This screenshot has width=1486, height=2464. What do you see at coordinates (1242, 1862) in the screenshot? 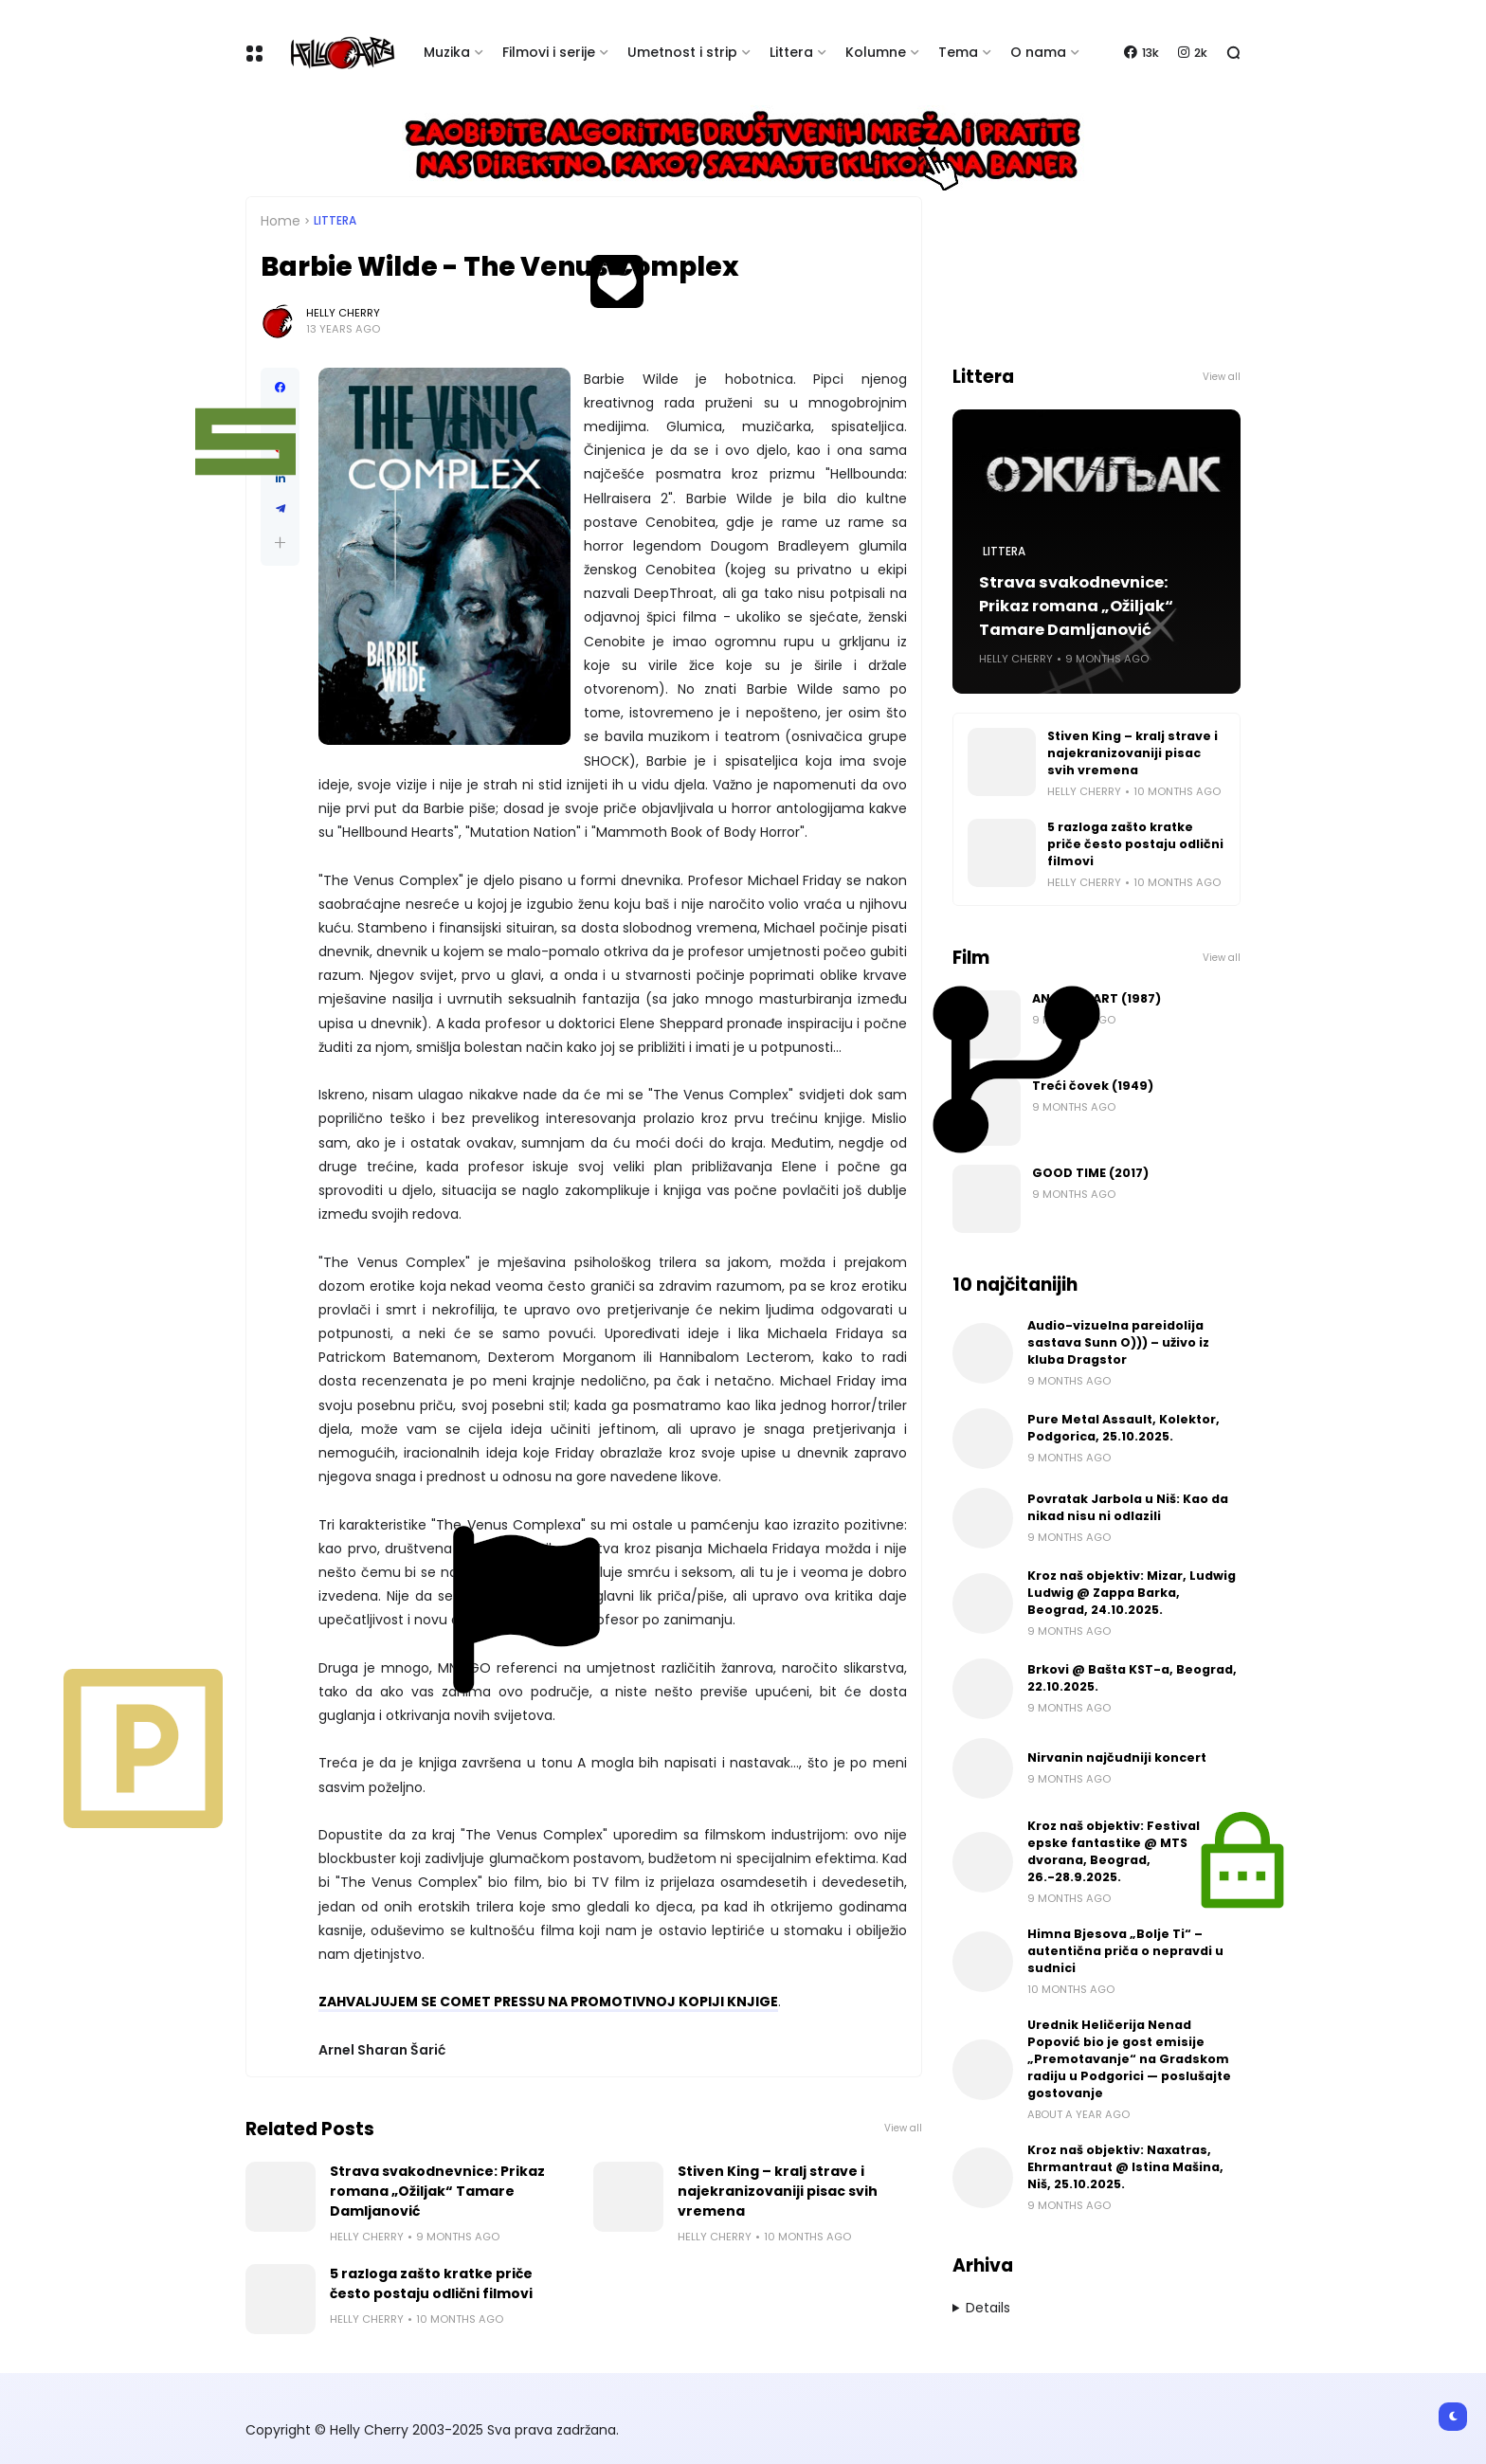
I see `enter password to unlock` at bounding box center [1242, 1862].